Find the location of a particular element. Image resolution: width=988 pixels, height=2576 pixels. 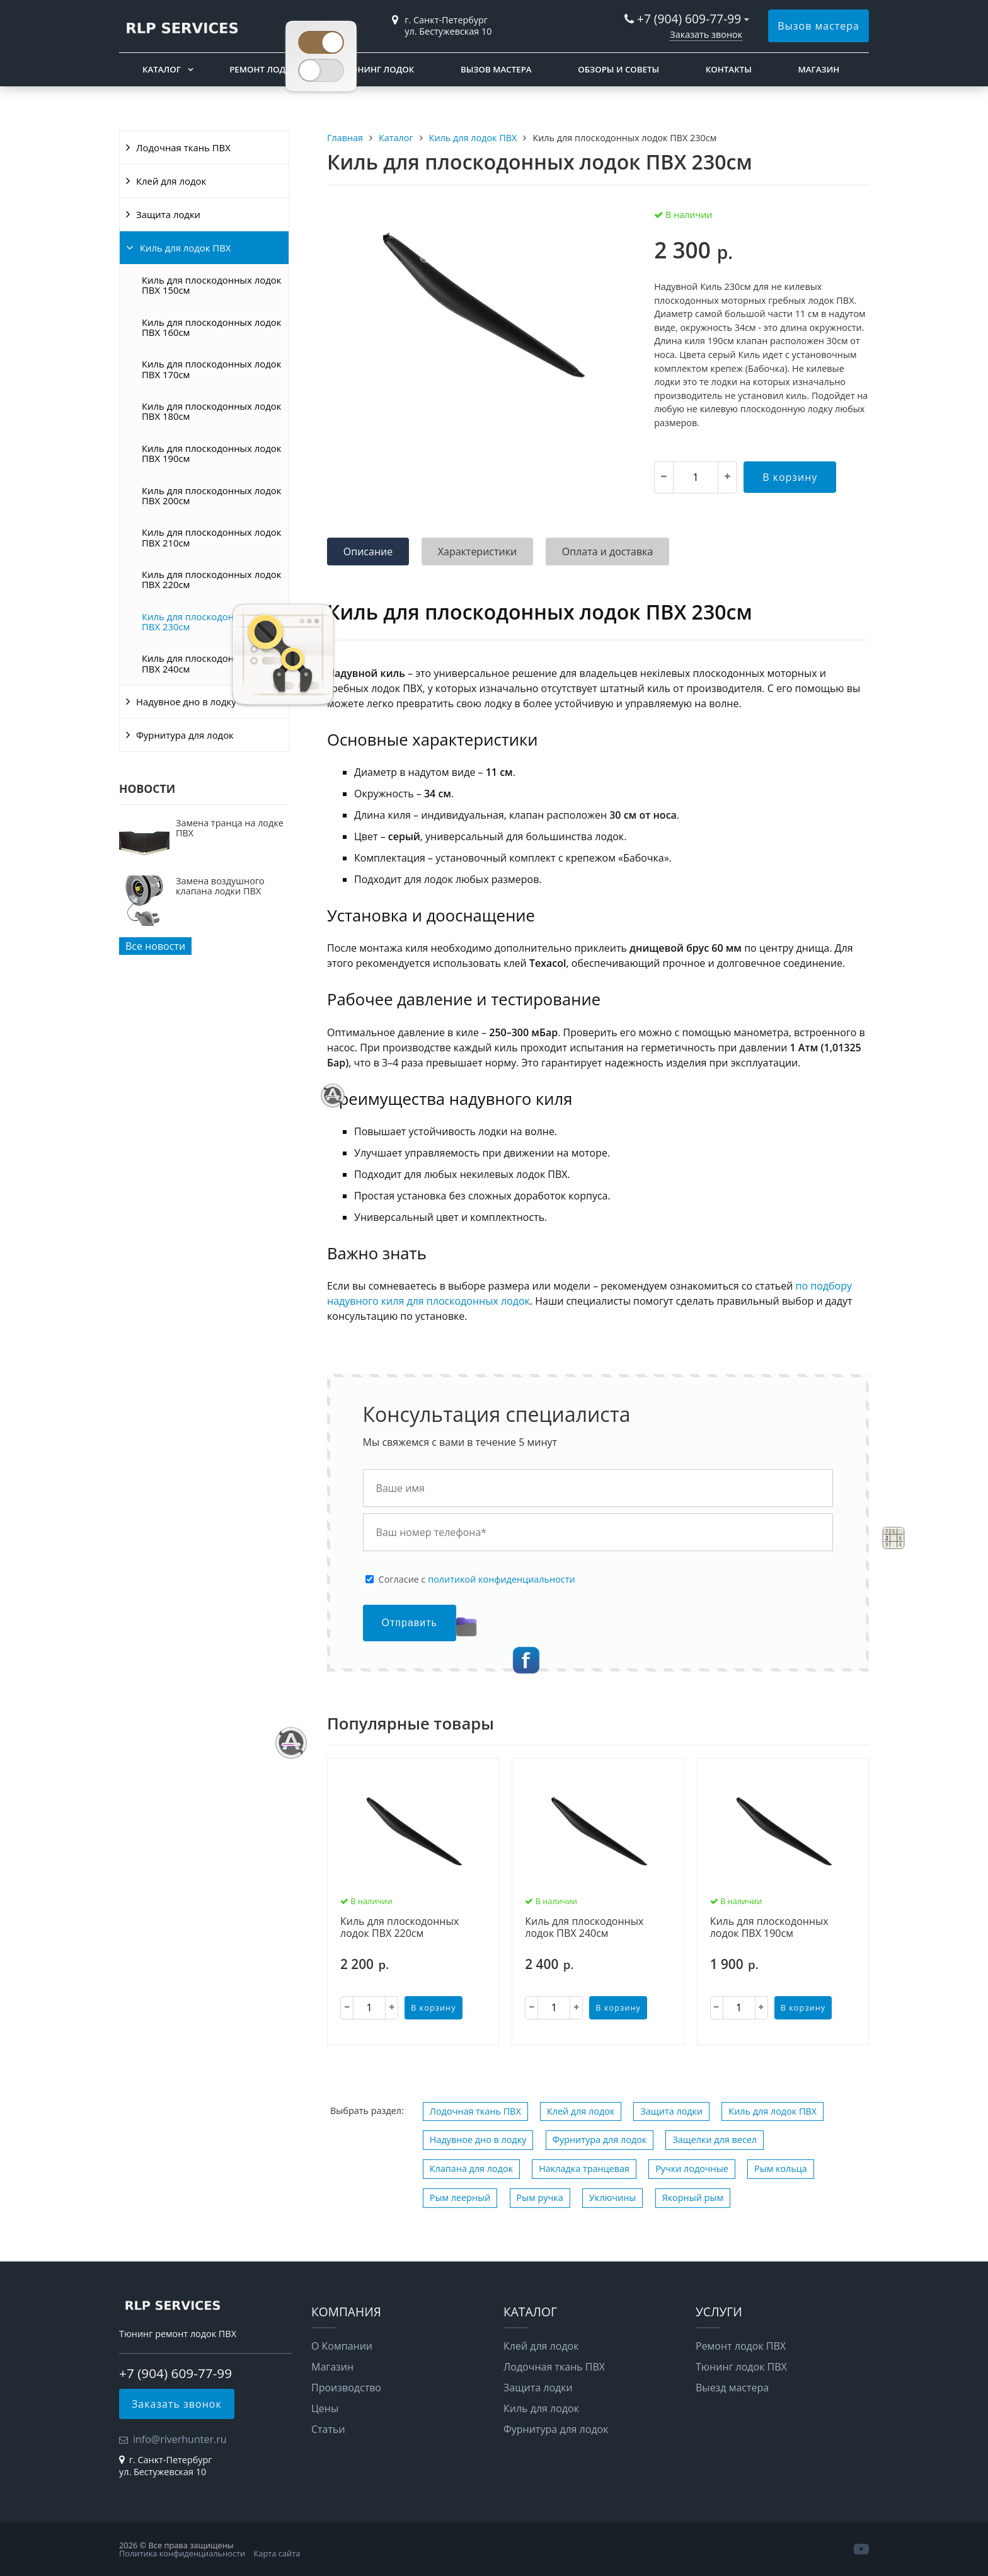

drop files here to add to folder is located at coordinates (466, 1627).